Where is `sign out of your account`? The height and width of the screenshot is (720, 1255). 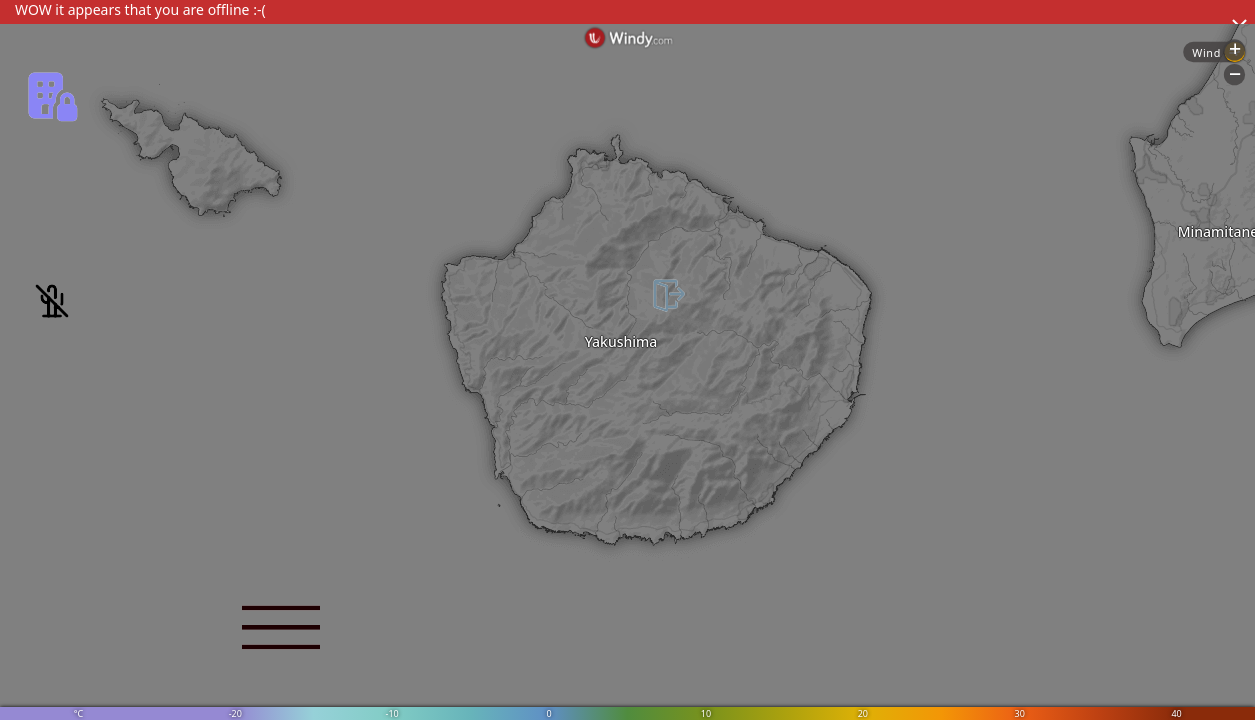 sign out of your account is located at coordinates (668, 294).